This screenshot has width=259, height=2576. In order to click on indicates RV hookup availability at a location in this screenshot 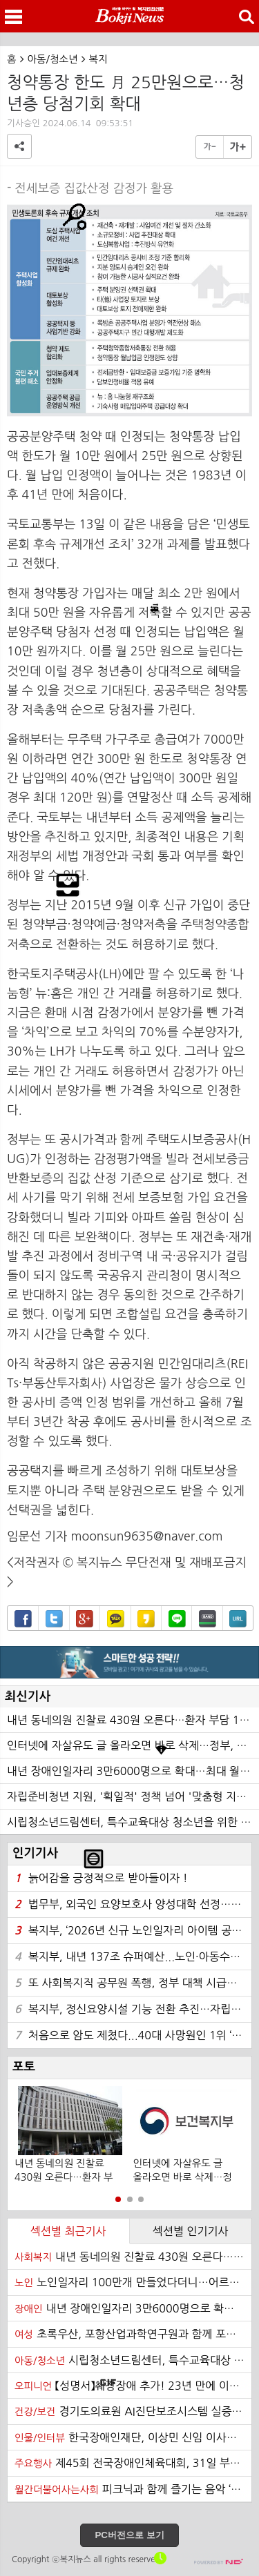, I will do `click(154, 608)`.